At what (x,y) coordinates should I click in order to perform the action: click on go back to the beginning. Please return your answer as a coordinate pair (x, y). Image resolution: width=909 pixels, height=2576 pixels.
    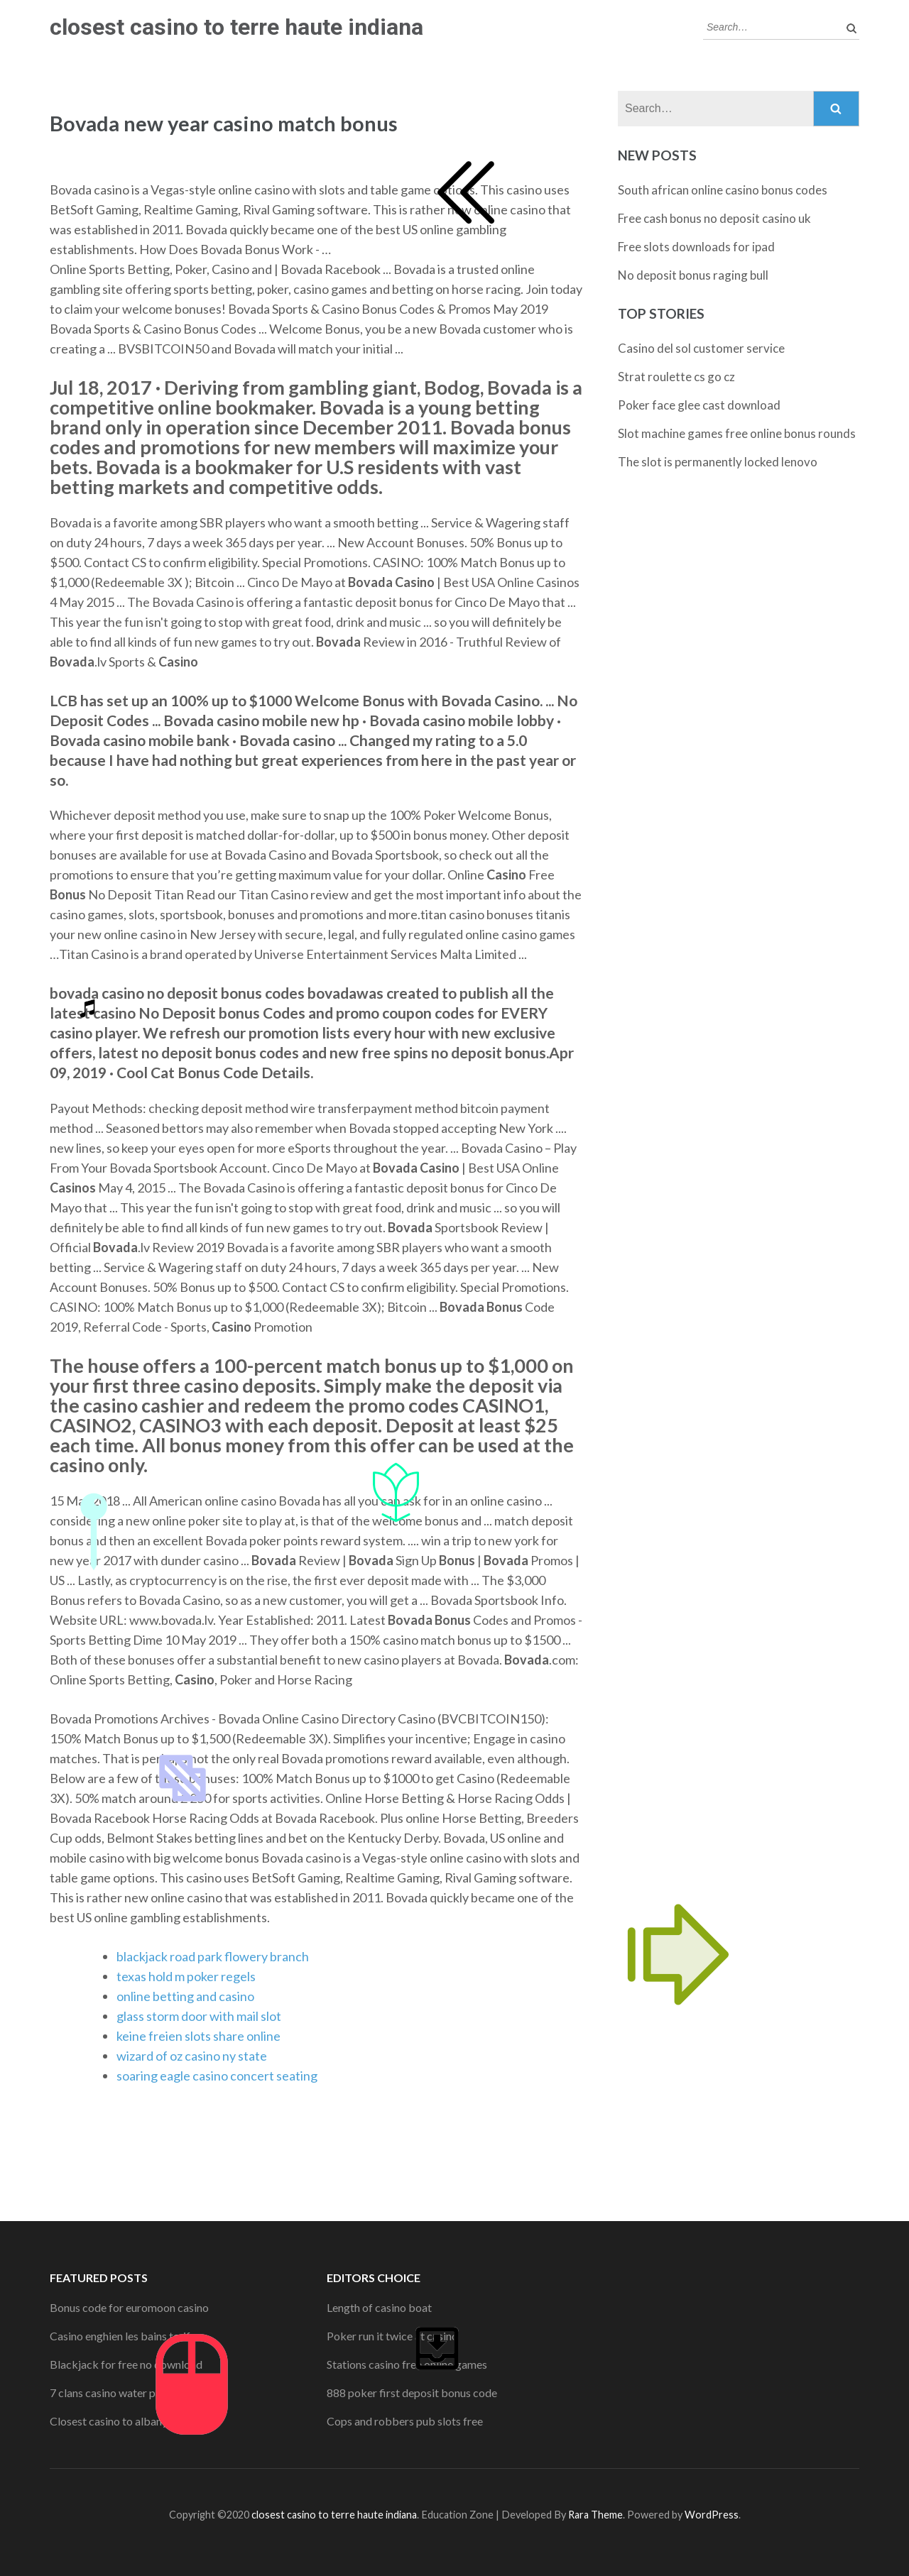
    Looking at the image, I should click on (466, 192).